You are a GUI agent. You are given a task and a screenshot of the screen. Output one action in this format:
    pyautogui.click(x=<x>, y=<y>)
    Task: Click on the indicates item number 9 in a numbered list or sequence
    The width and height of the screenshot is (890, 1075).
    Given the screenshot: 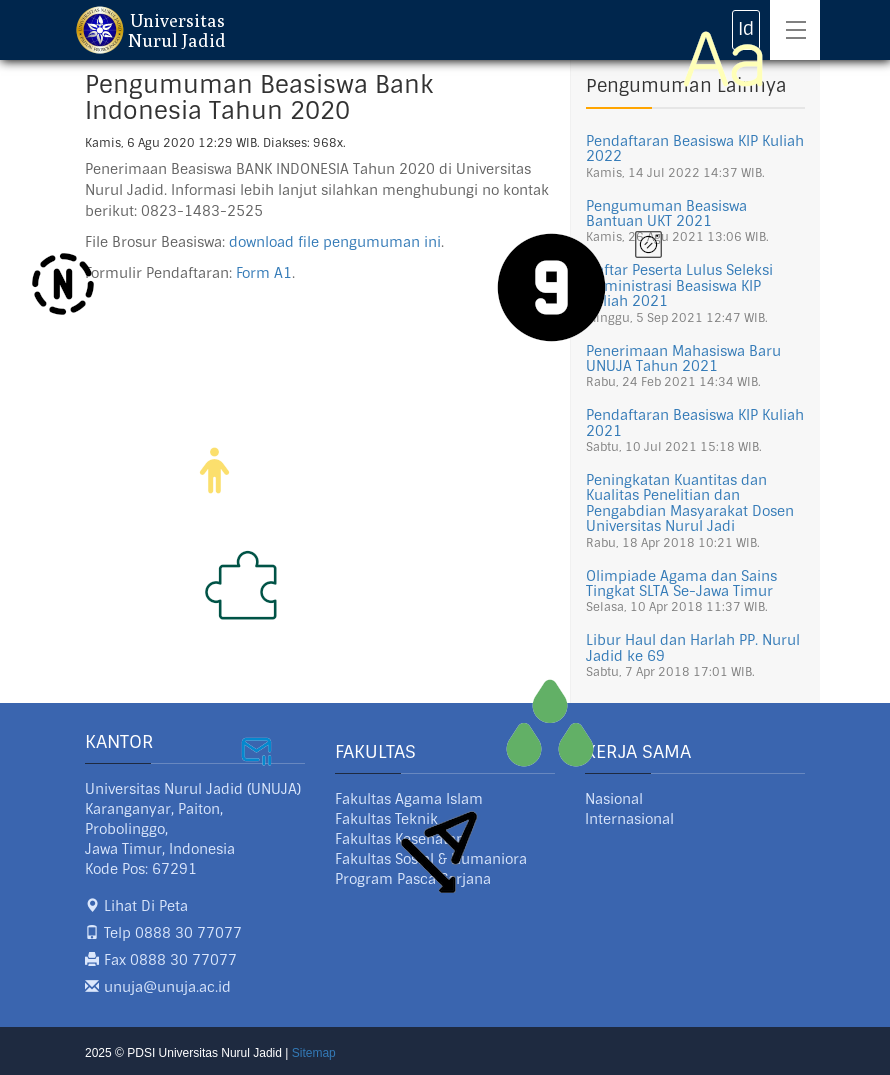 What is the action you would take?
    pyautogui.click(x=551, y=287)
    